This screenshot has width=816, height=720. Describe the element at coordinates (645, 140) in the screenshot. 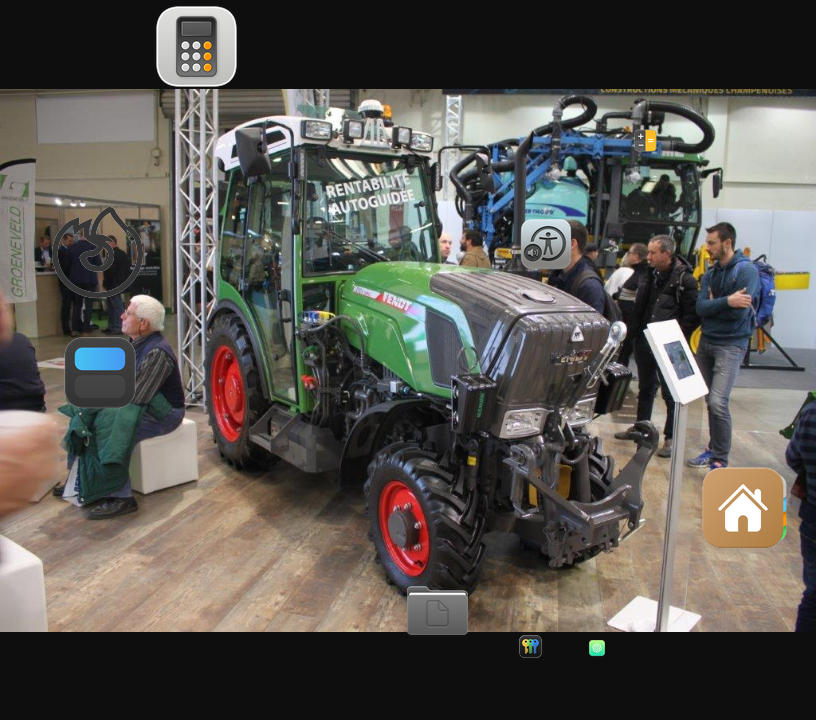

I see `open the calculator app` at that location.